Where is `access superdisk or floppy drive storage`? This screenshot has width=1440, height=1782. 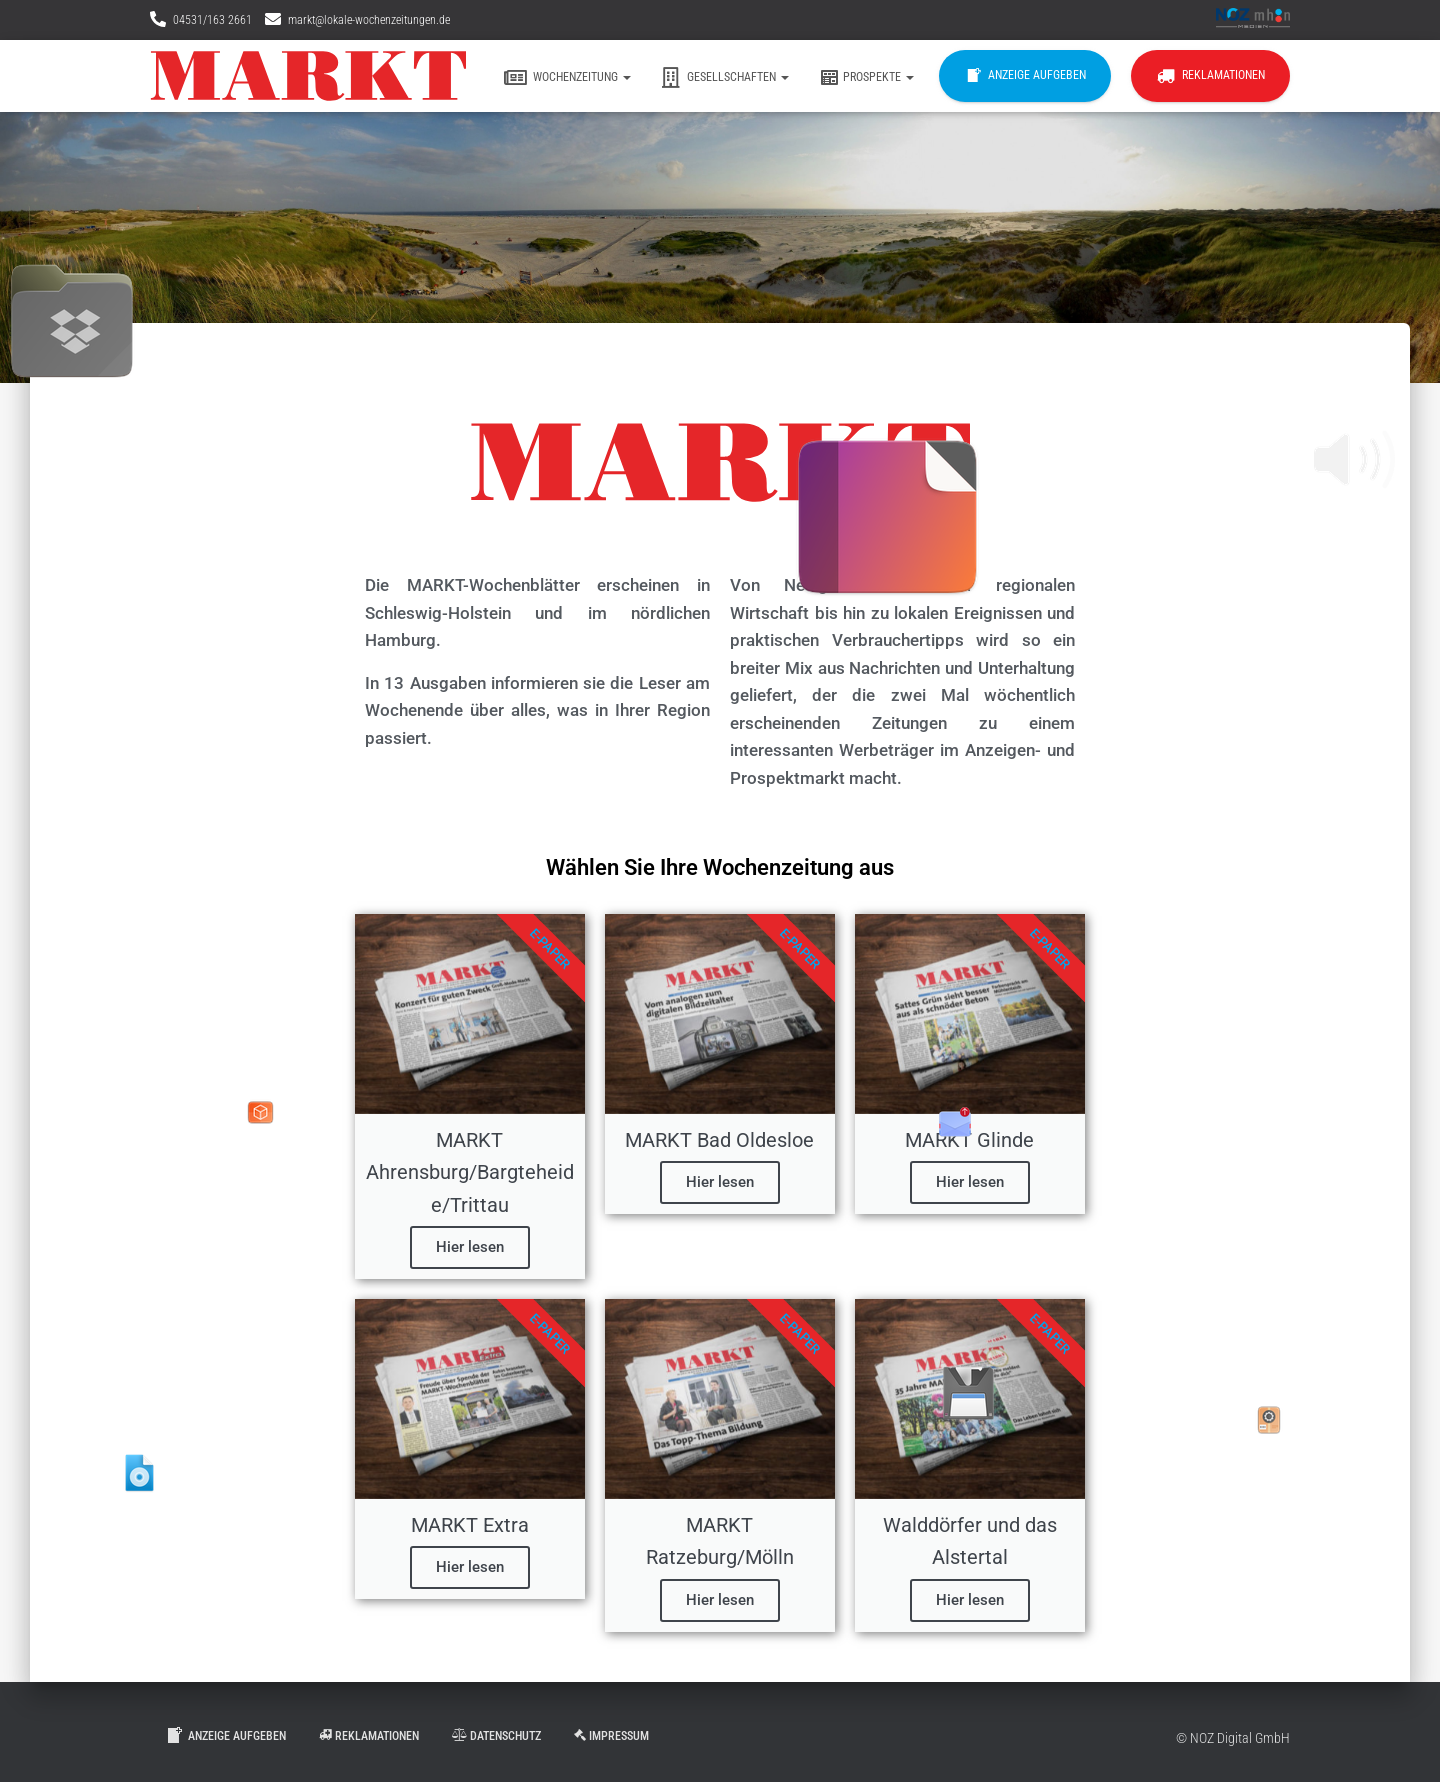 access superdisk or floppy drive storage is located at coordinates (968, 1393).